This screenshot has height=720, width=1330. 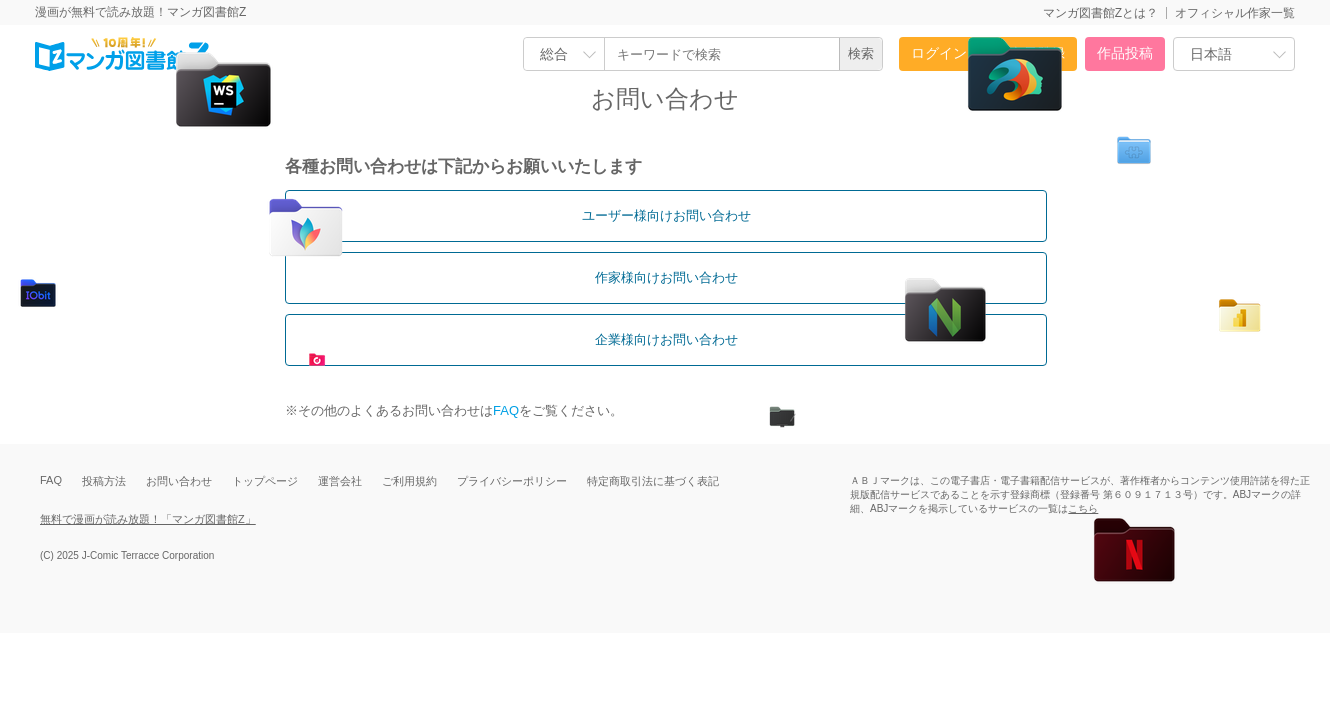 I want to click on open folder containing netflix downloads or media, so click(x=1134, y=552).